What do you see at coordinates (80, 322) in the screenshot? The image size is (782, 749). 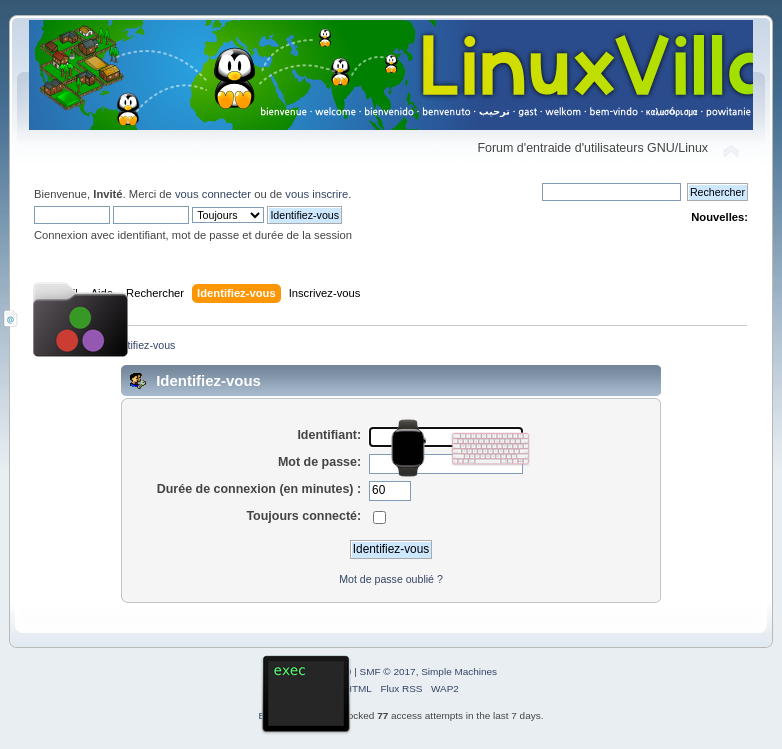 I see `open julia programming language project folder` at bounding box center [80, 322].